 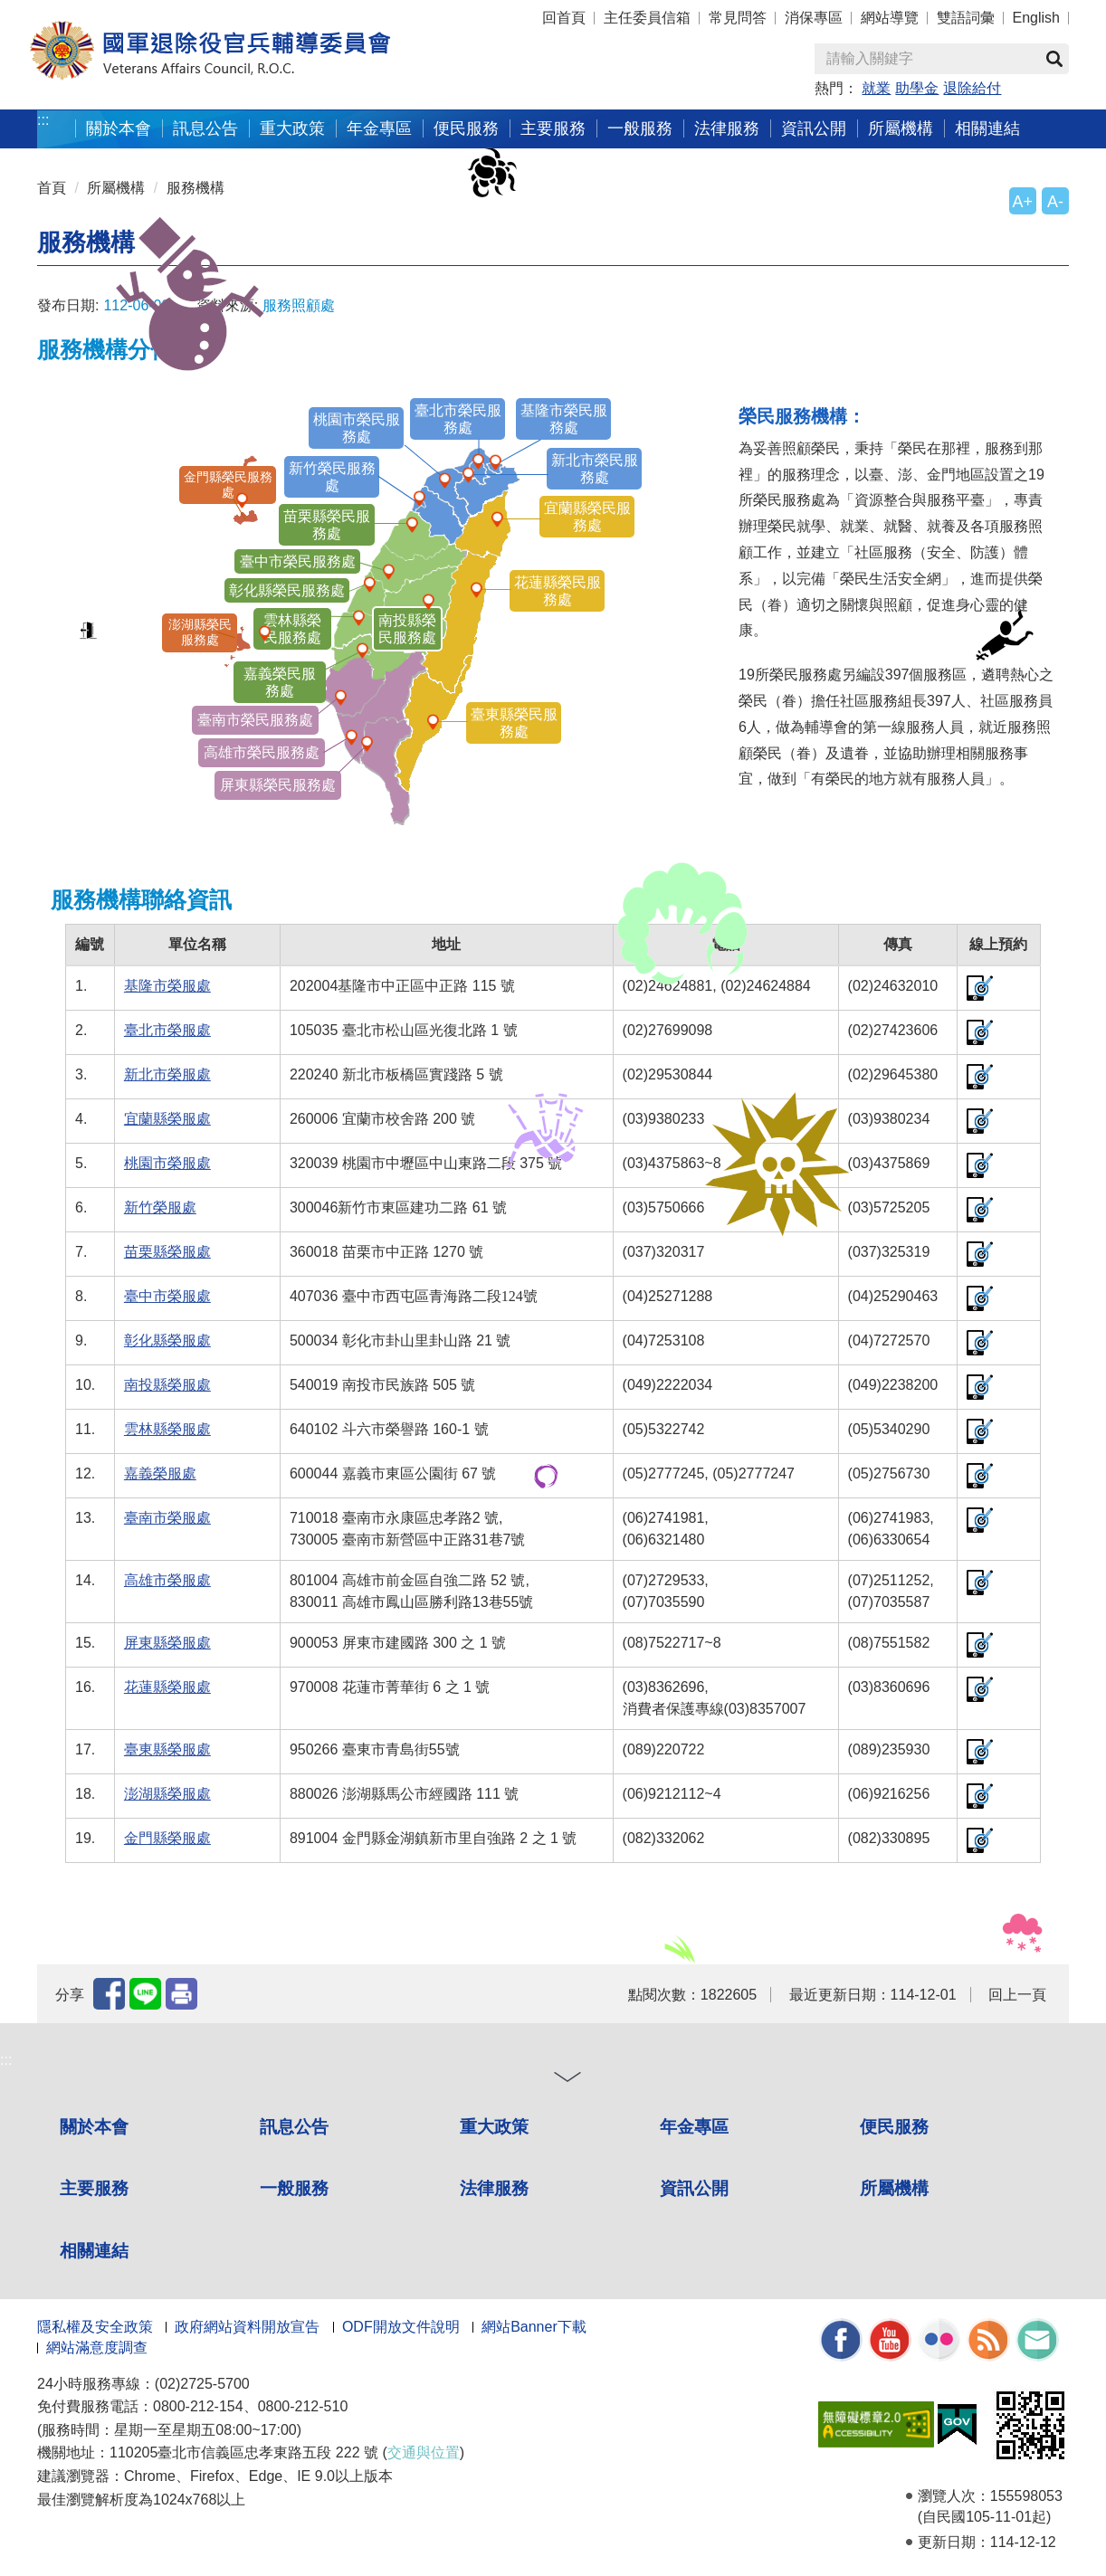 I want to click on browse traditional or folk music instruments, so click(x=544, y=1131).